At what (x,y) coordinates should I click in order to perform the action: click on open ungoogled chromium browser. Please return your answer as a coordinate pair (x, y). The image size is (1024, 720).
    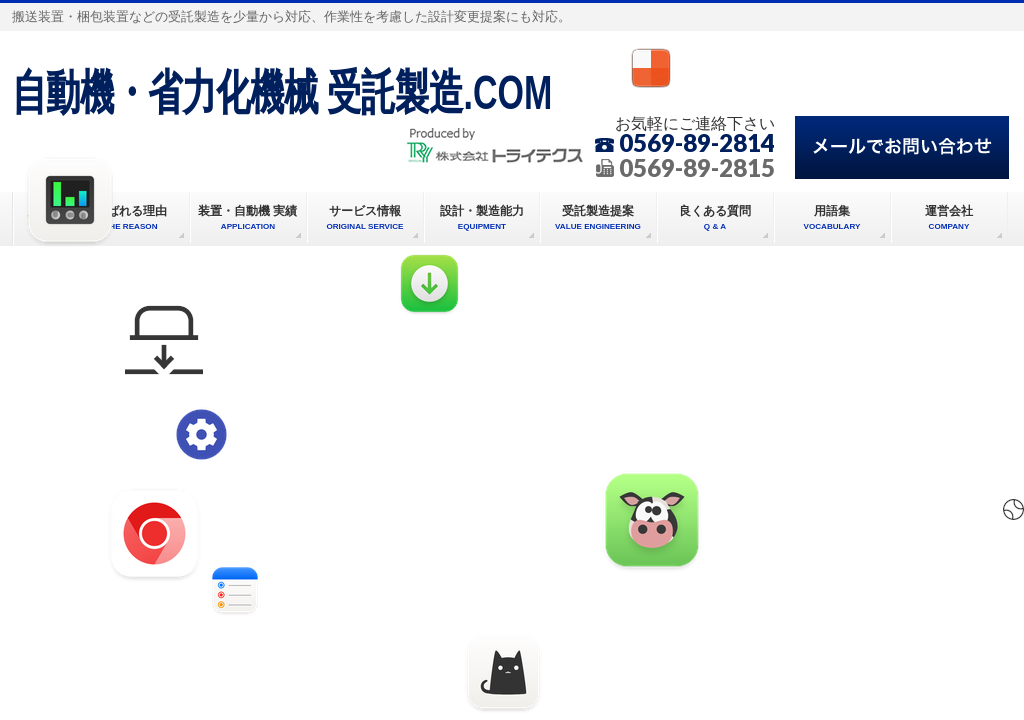
    Looking at the image, I should click on (154, 533).